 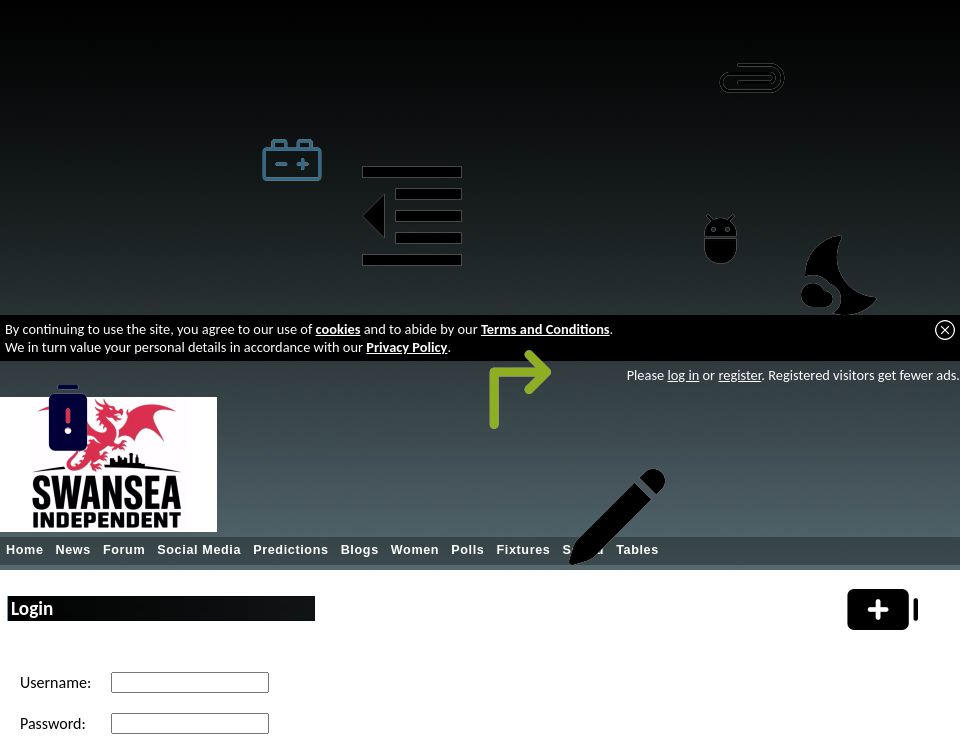 I want to click on decrease text indentation, so click(x=412, y=216).